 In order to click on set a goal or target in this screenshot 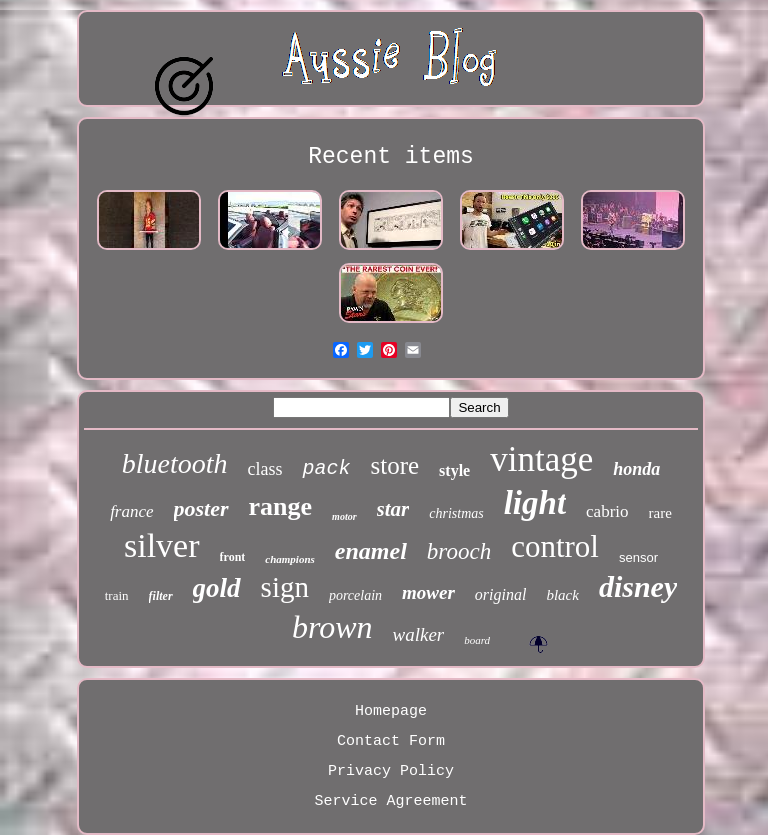, I will do `click(184, 86)`.